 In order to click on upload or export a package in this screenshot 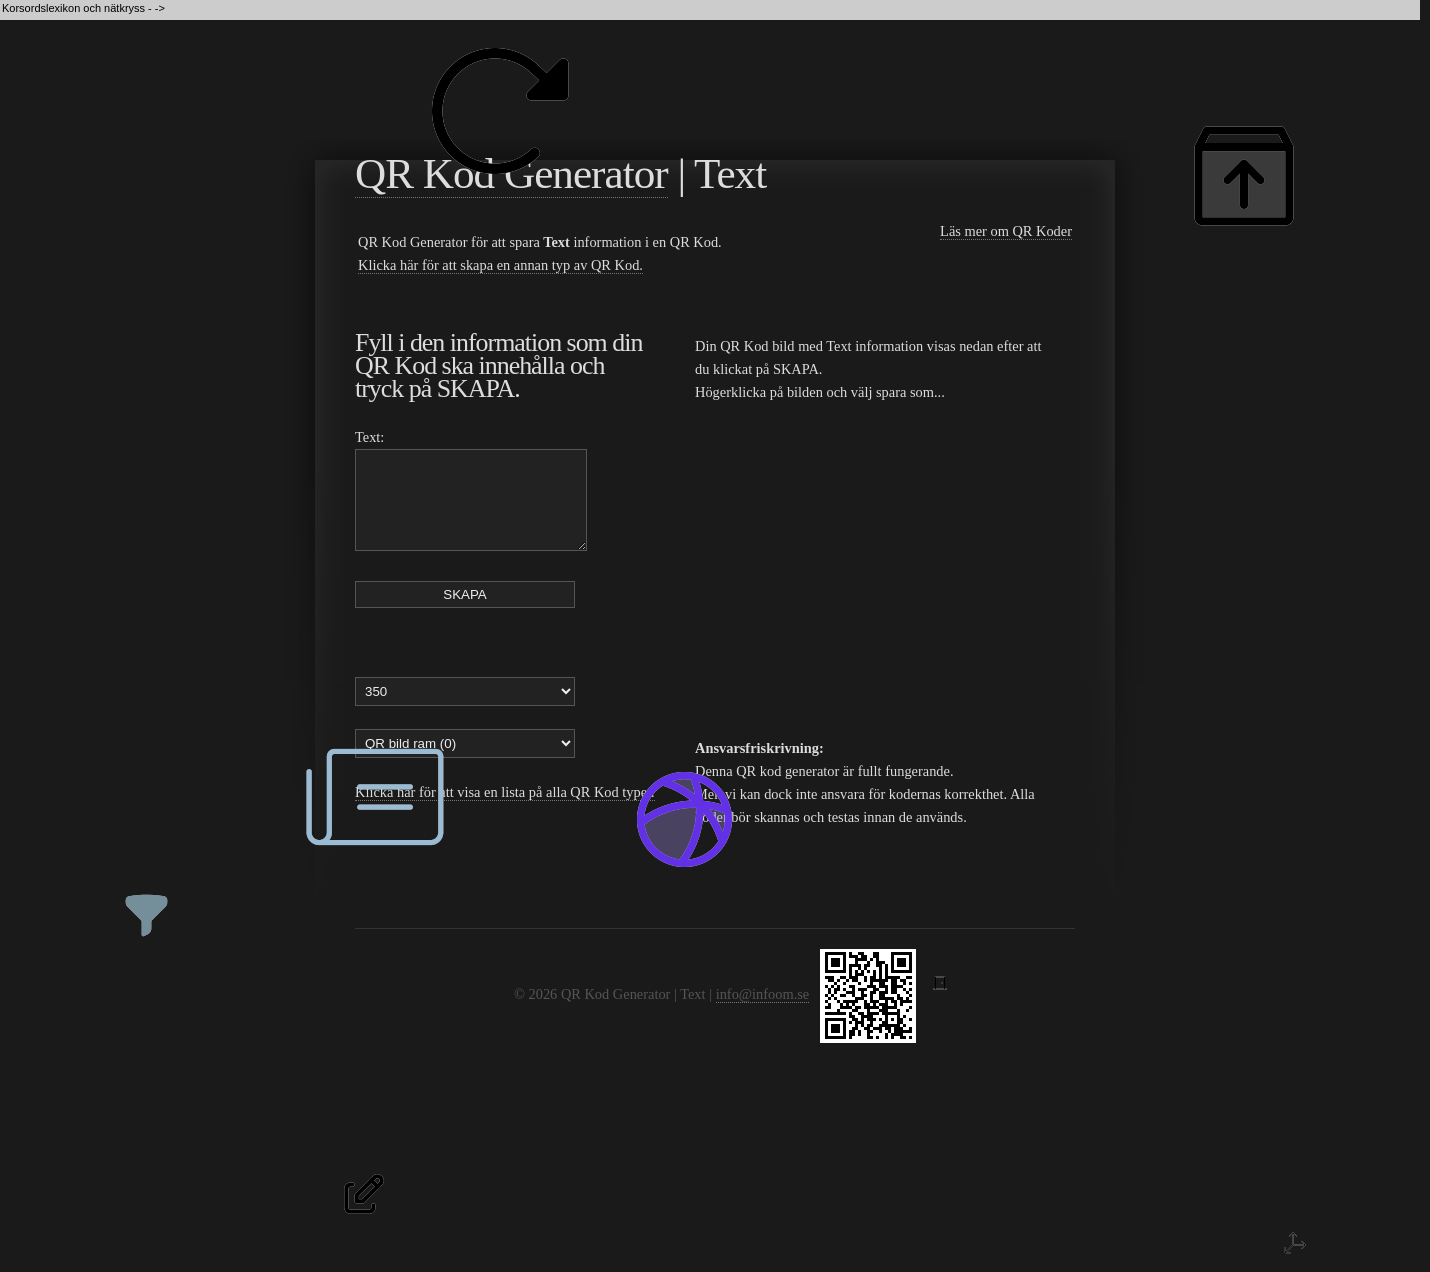, I will do `click(1244, 176)`.